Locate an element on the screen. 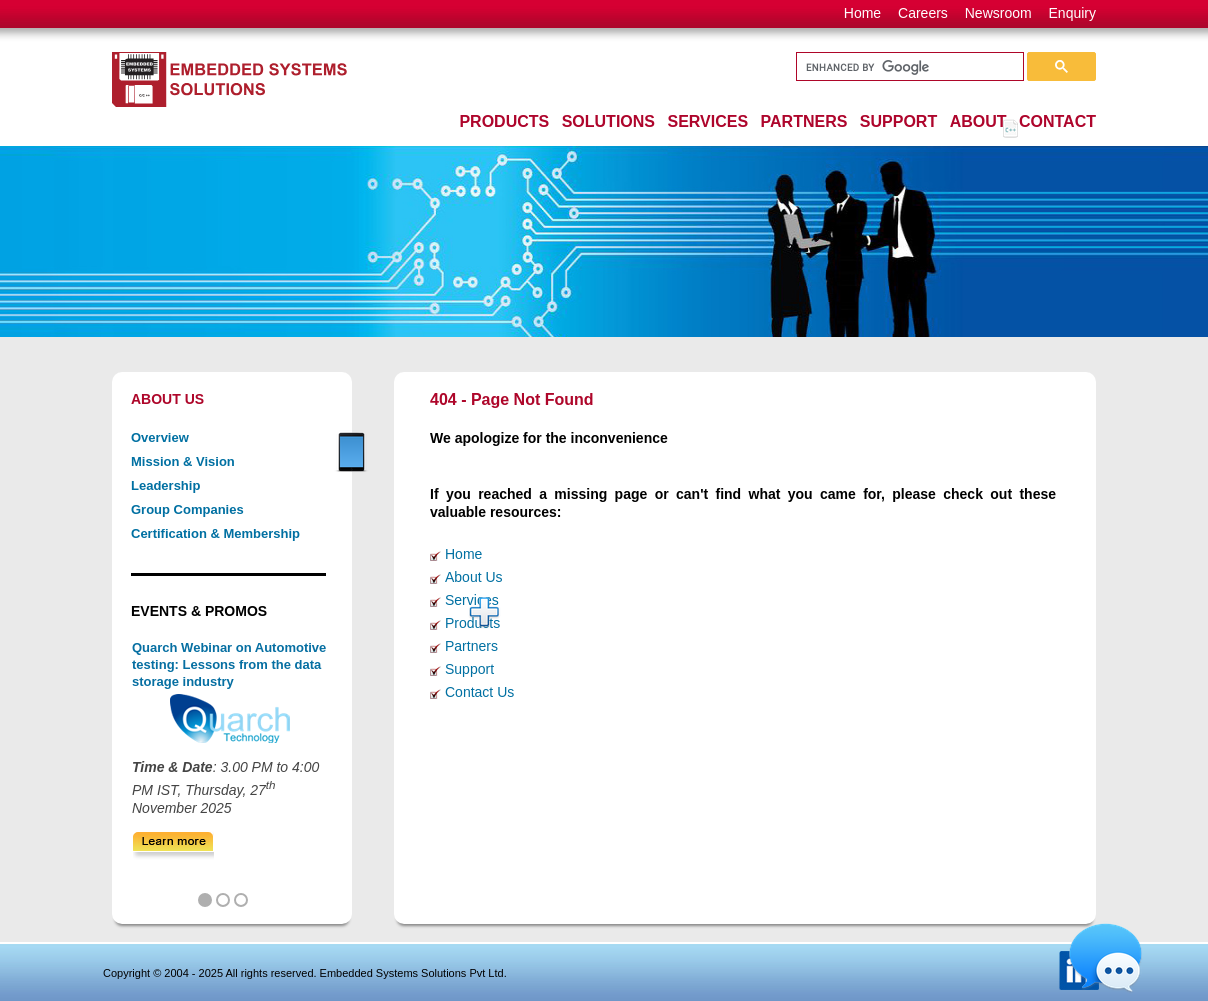 The width and height of the screenshot is (1208, 1001). a C++ source code file is located at coordinates (1010, 128).